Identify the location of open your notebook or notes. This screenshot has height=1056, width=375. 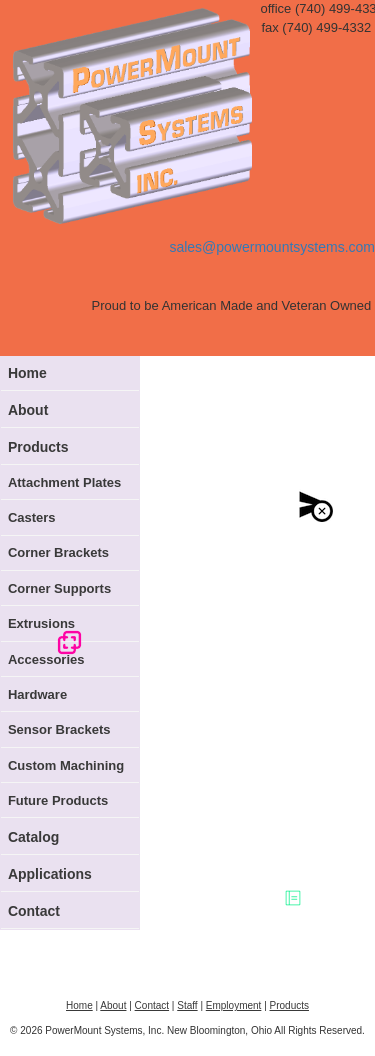
(293, 898).